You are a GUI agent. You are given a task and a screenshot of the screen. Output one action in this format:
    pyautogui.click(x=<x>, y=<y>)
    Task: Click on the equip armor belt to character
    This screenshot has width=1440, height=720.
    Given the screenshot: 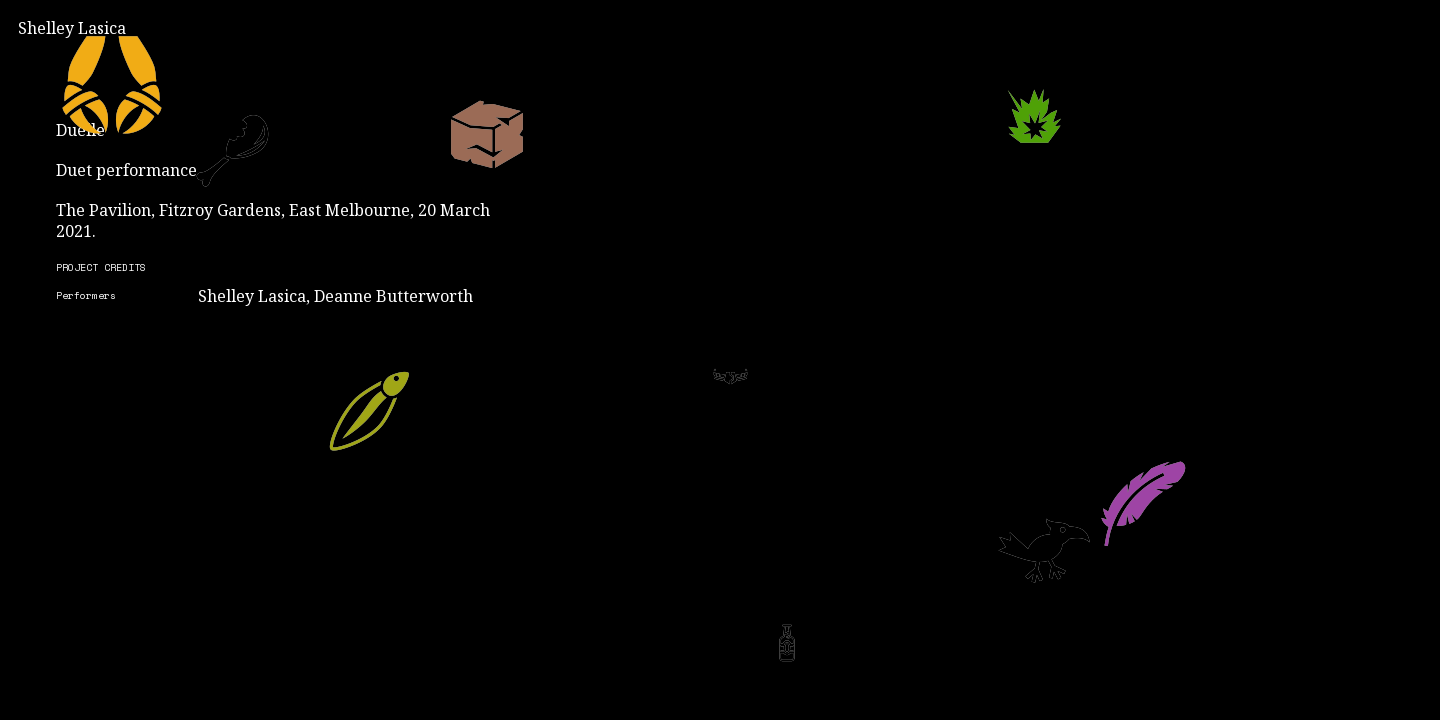 What is the action you would take?
    pyautogui.click(x=730, y=376)
    